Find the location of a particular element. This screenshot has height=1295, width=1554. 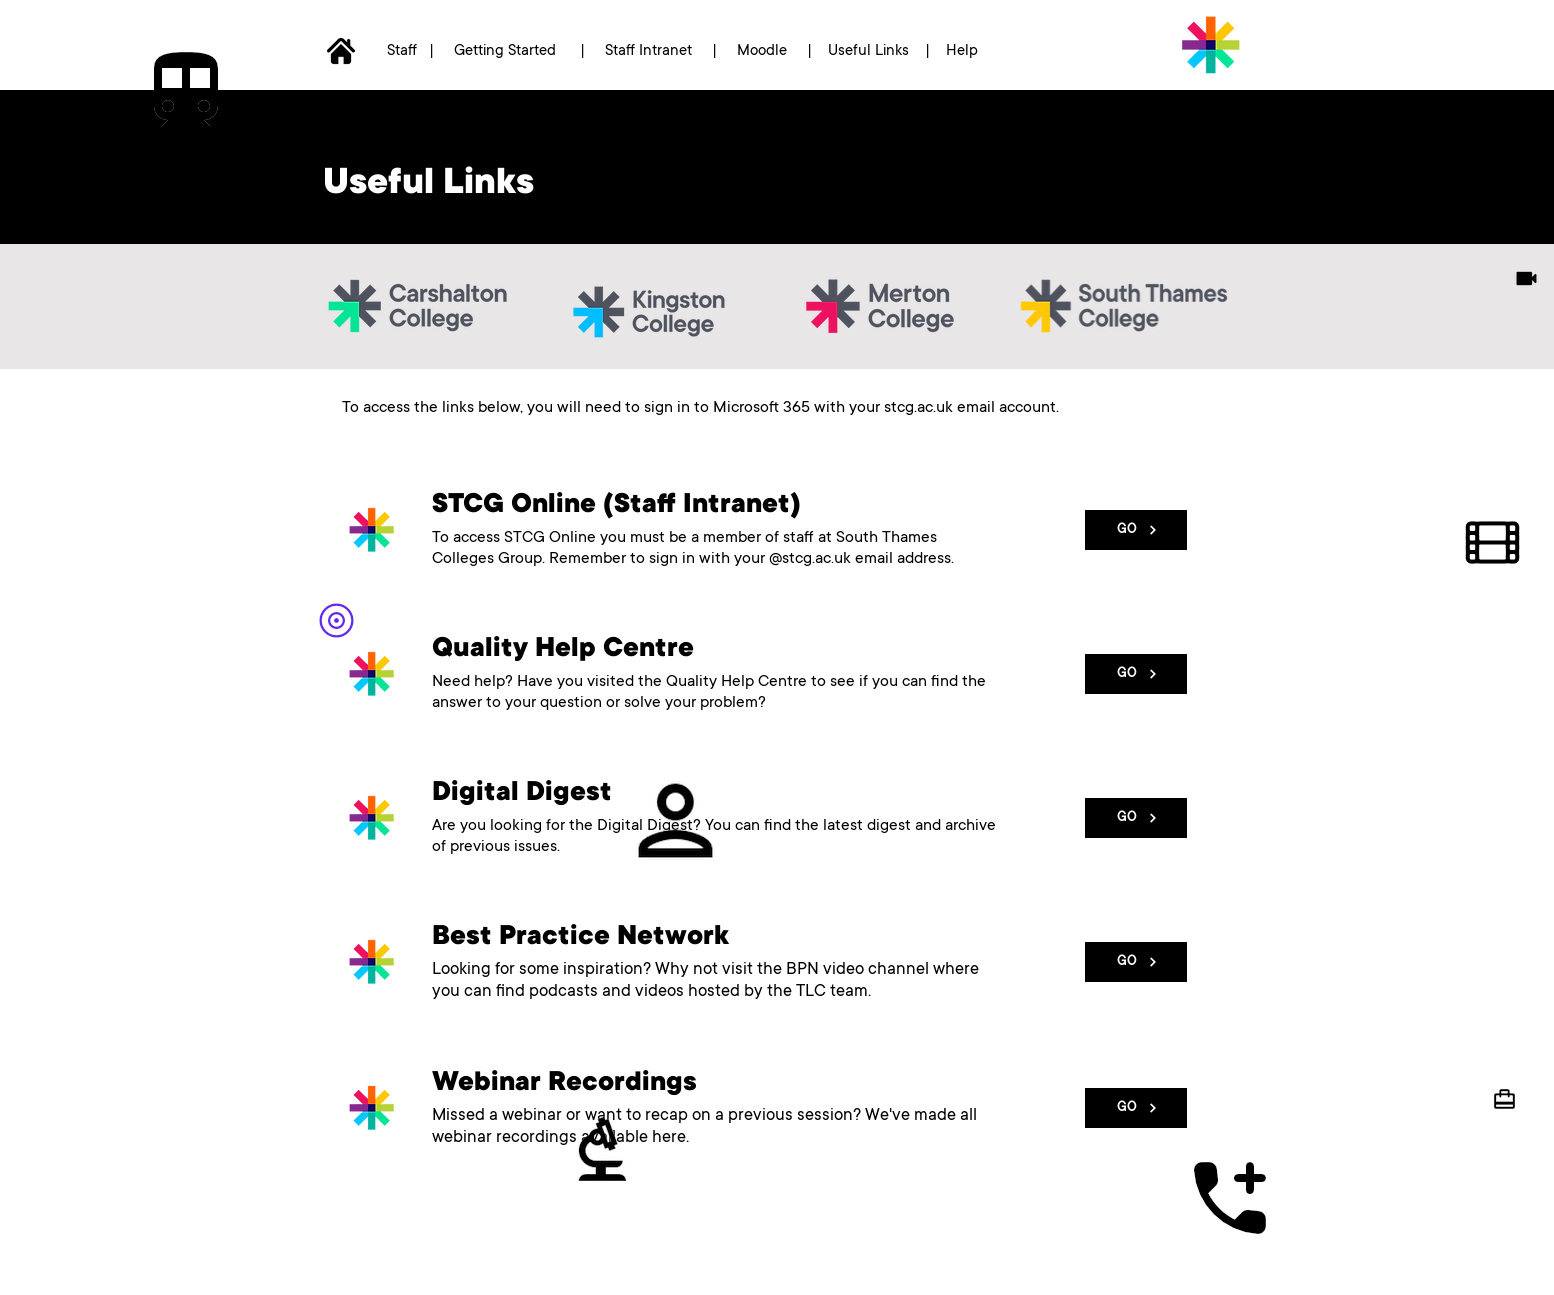

access travel documents or itinerary is located at coordinates (1504, 1099).